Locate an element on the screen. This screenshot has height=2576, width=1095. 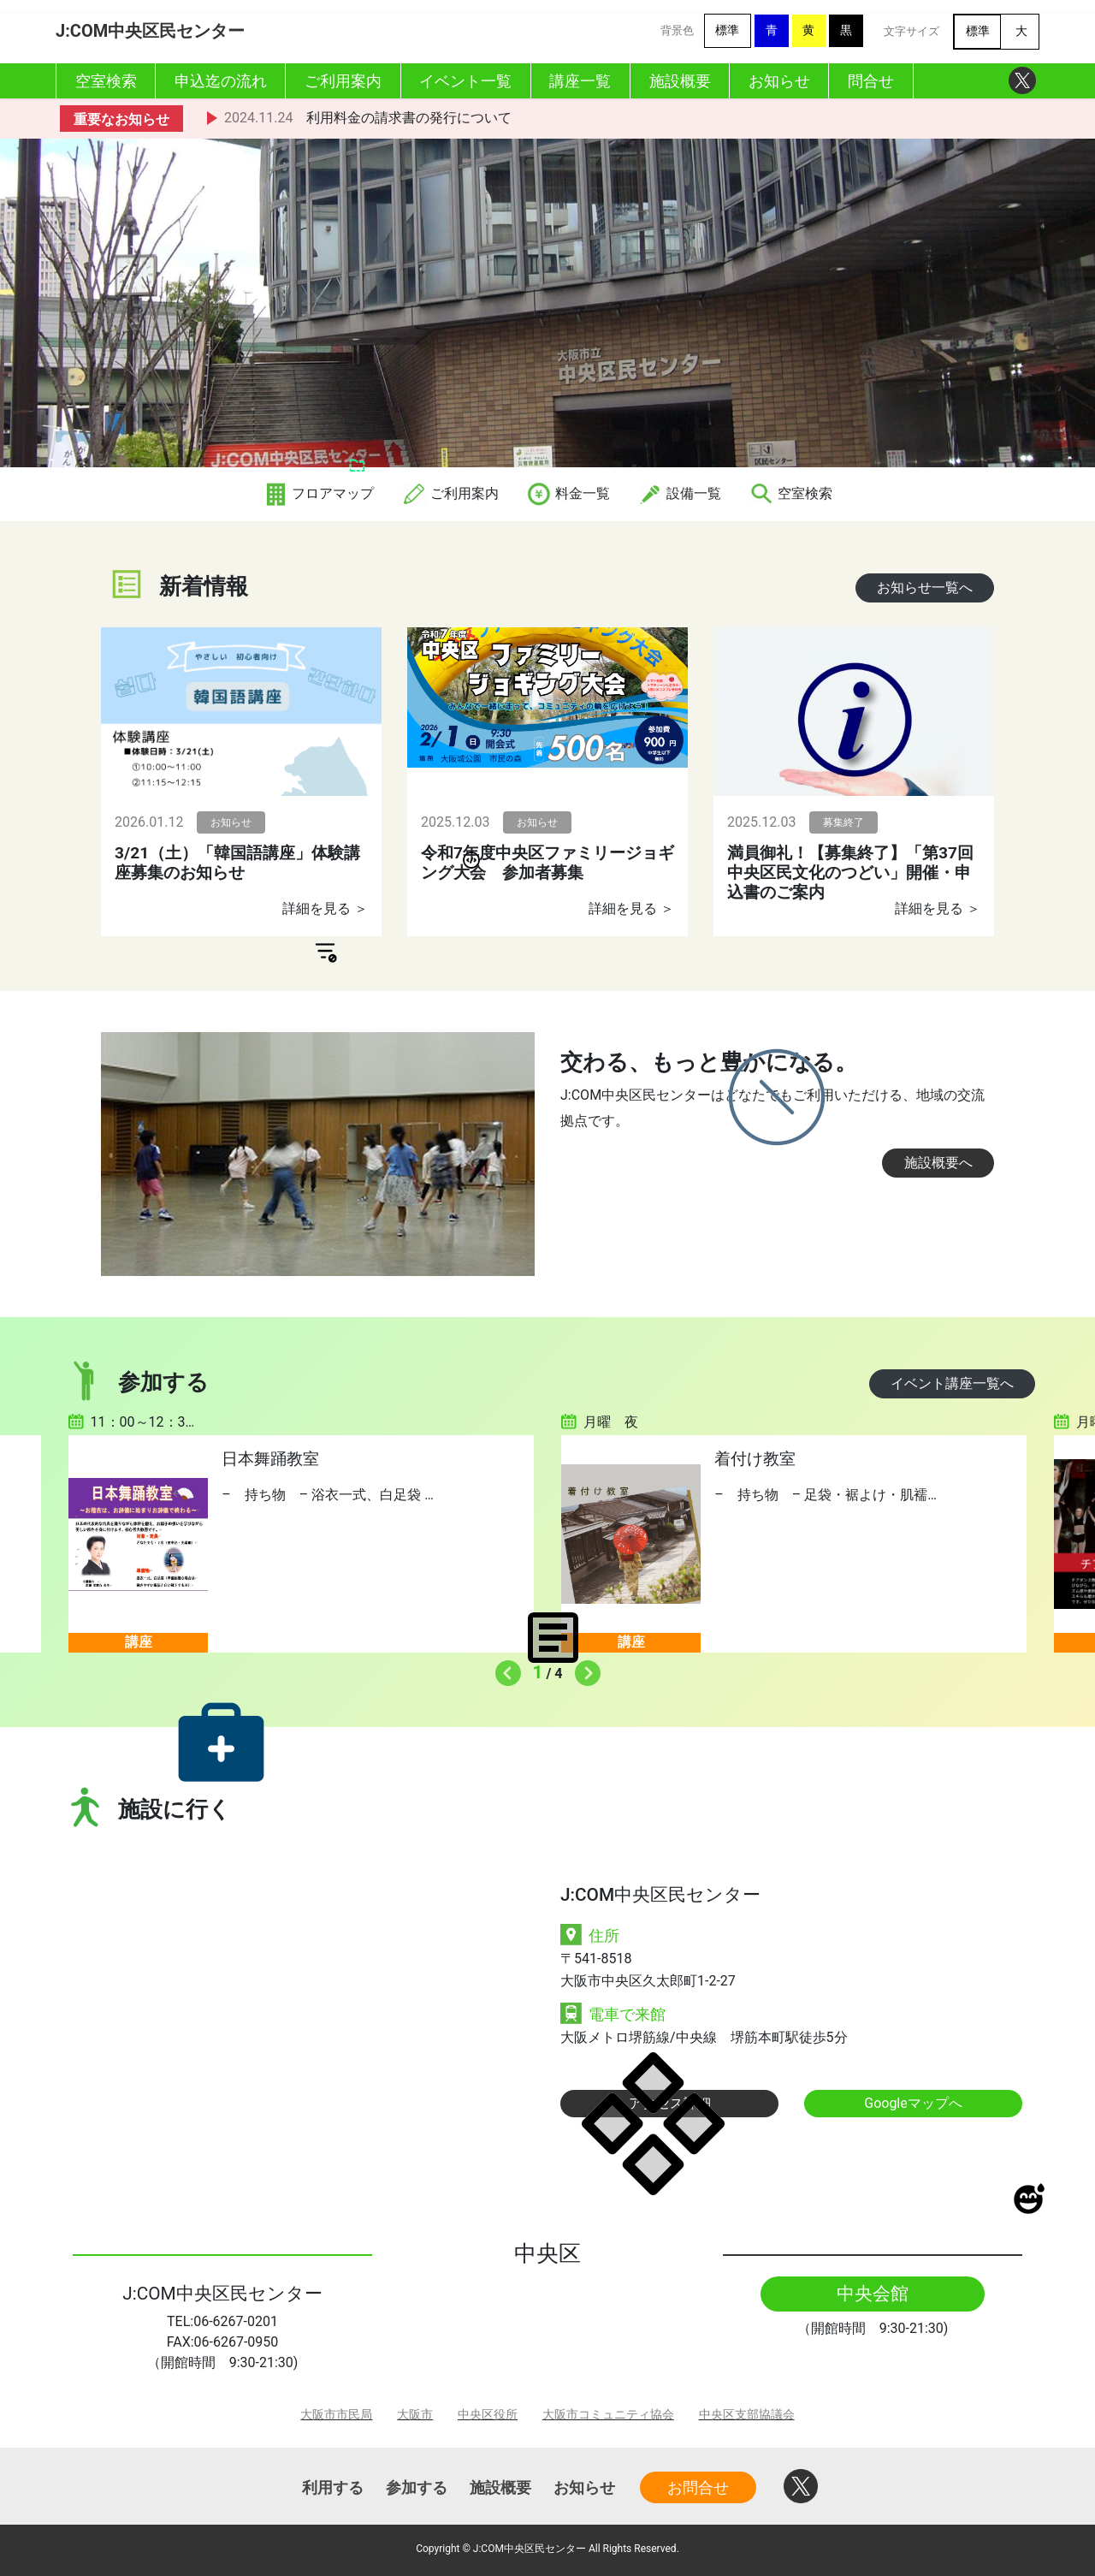
access game or entertainment features is located at coordinates (653, 2123).